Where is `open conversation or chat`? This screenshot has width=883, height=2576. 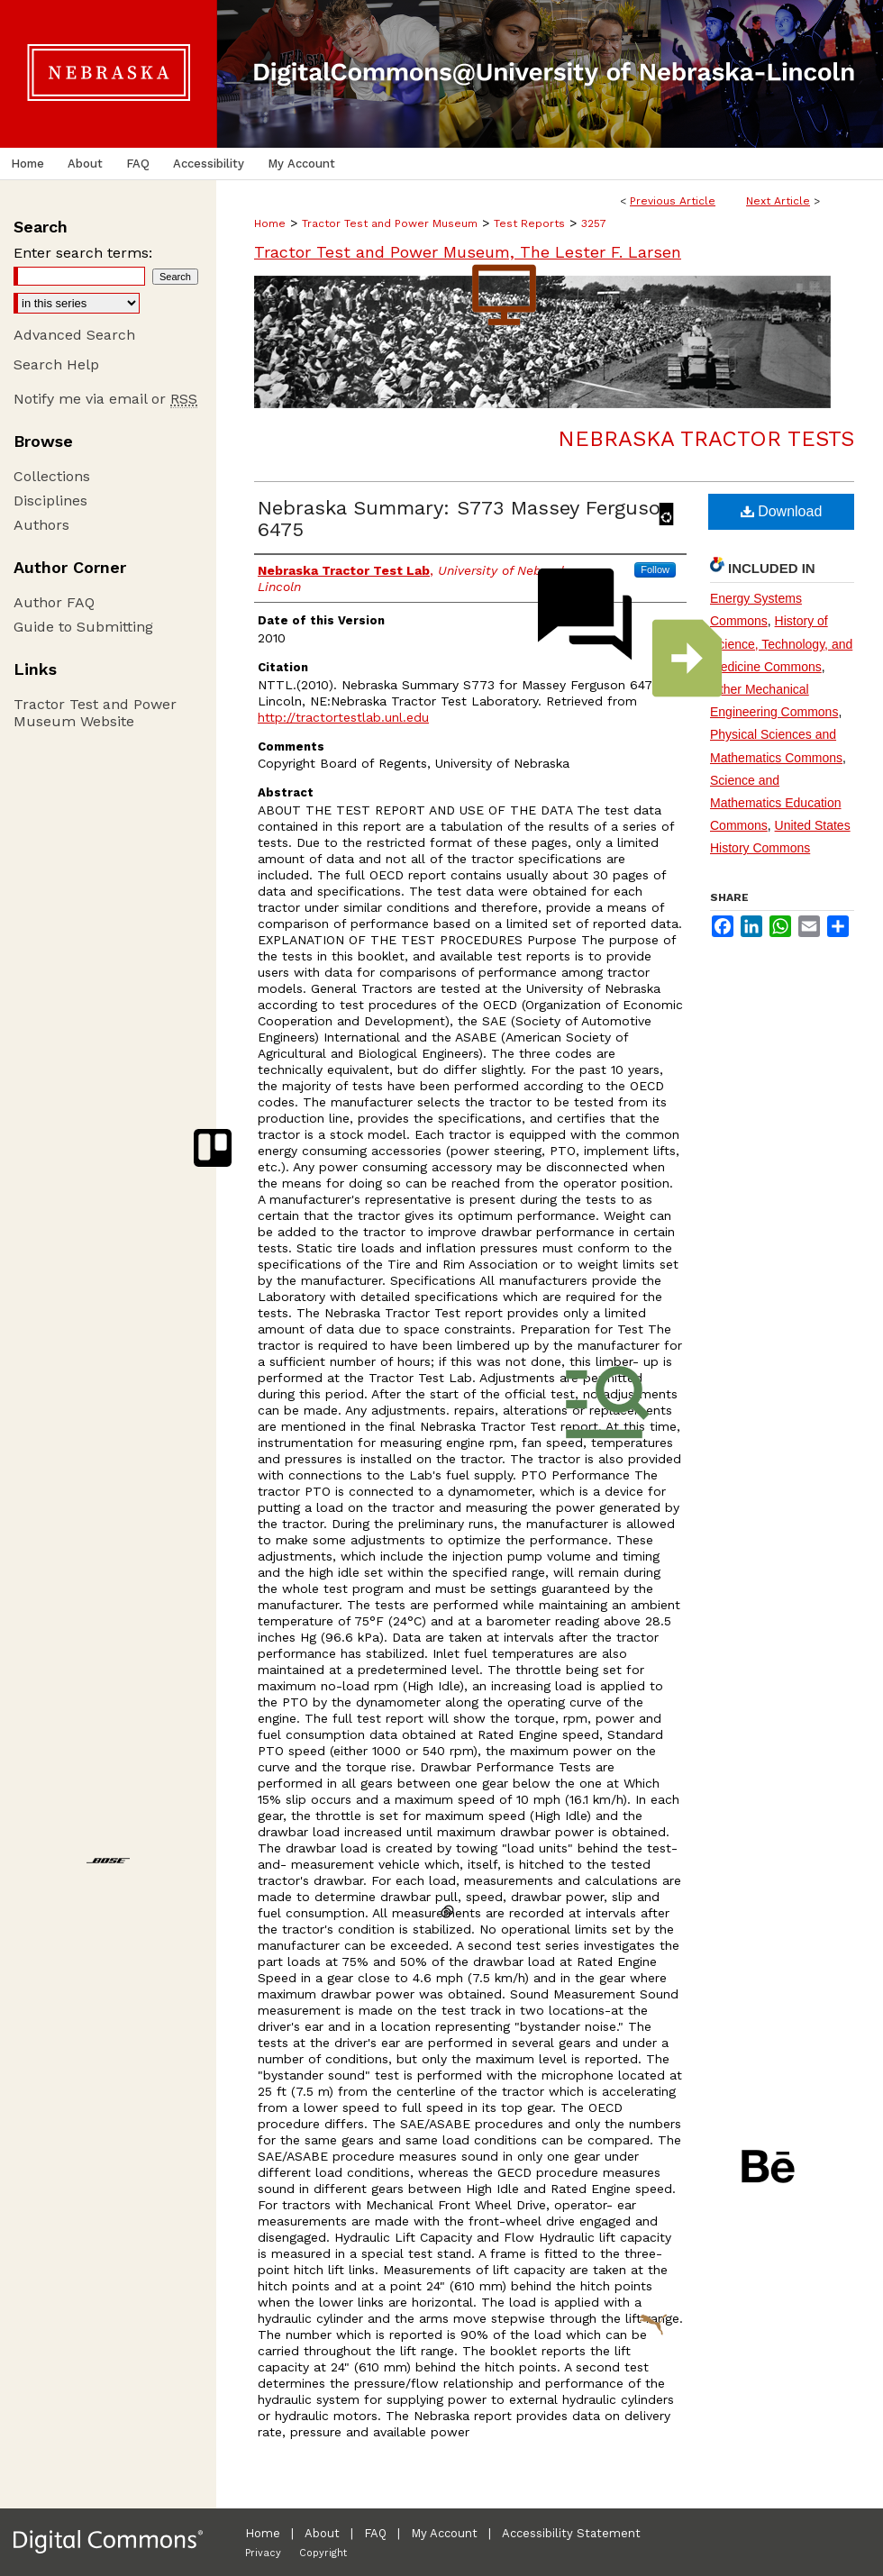
open conversation or chat is located at coordinates (587, 608).